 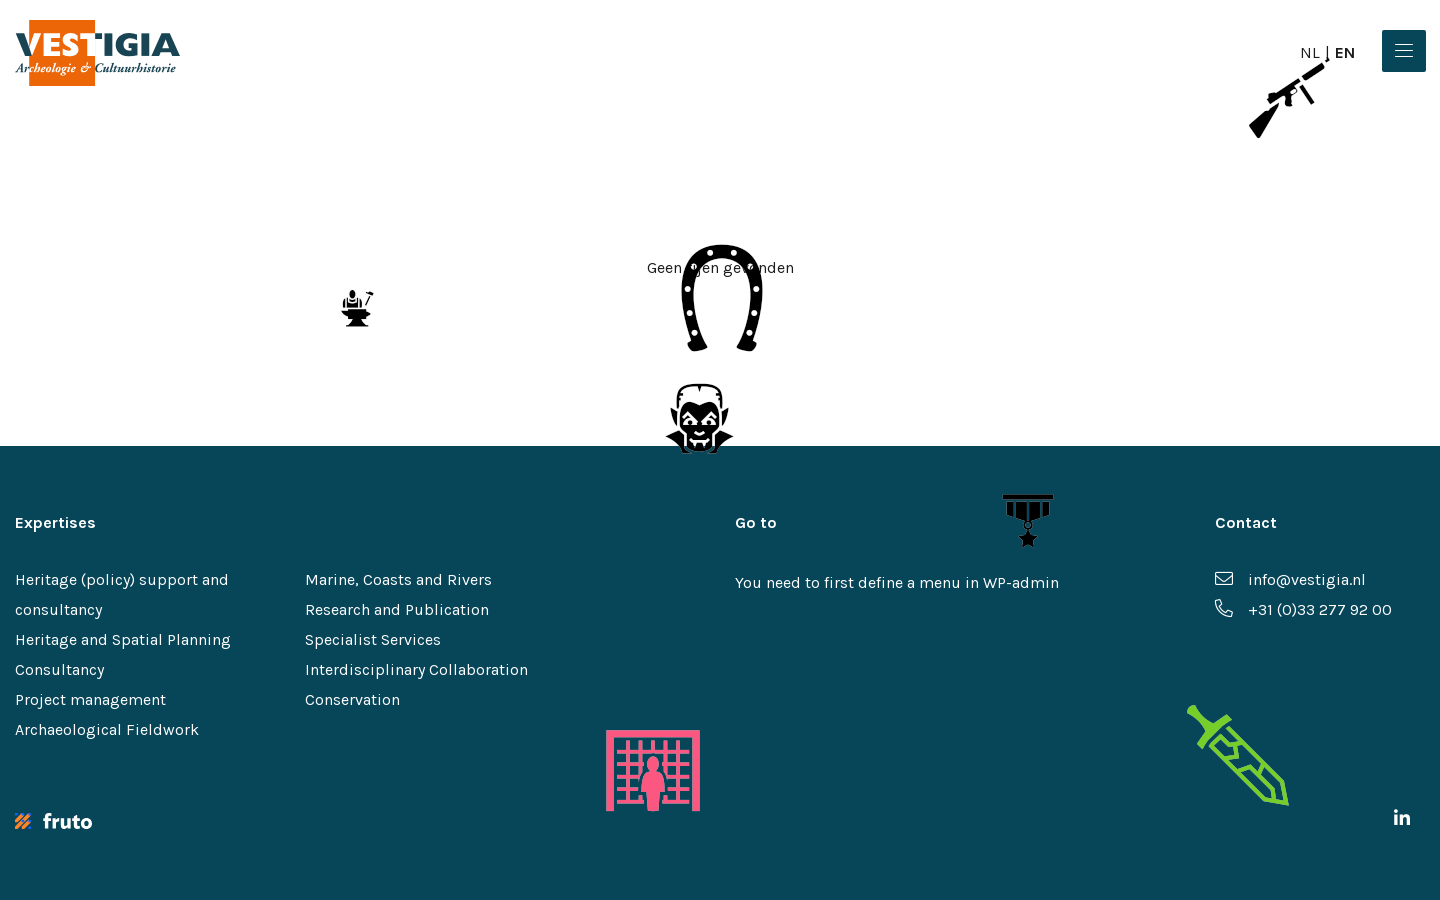 I want to click on select vampire character class, so click(x=699, y=418).